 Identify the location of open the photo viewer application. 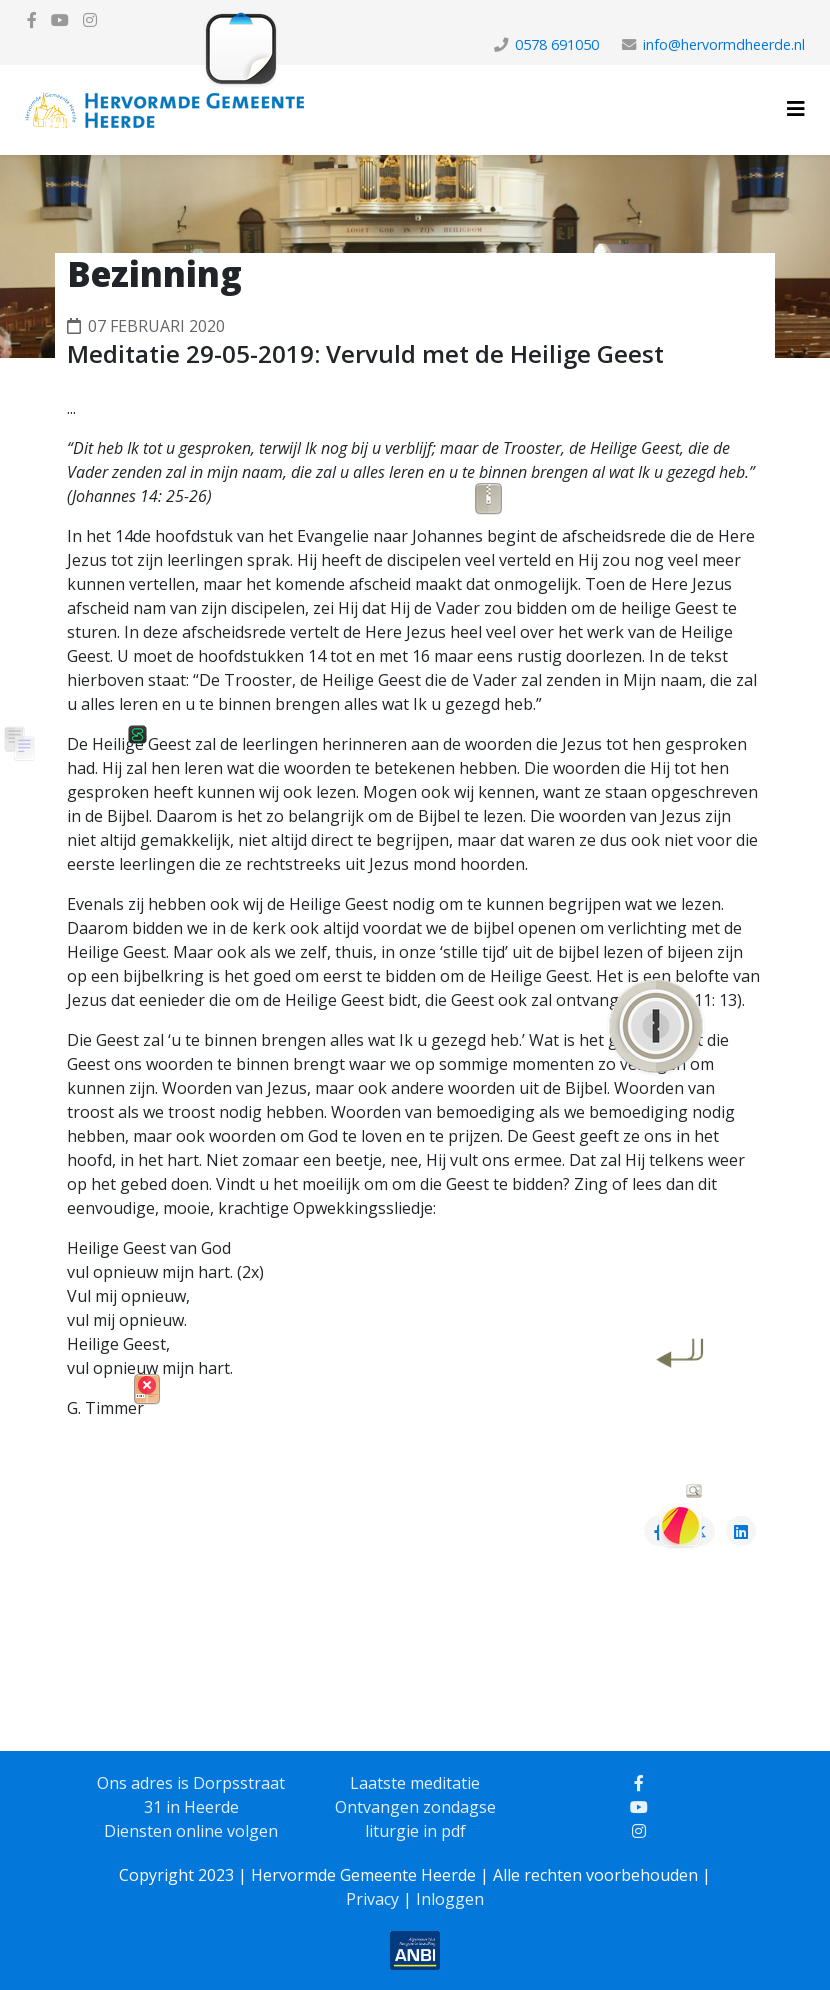
(694, 1491).